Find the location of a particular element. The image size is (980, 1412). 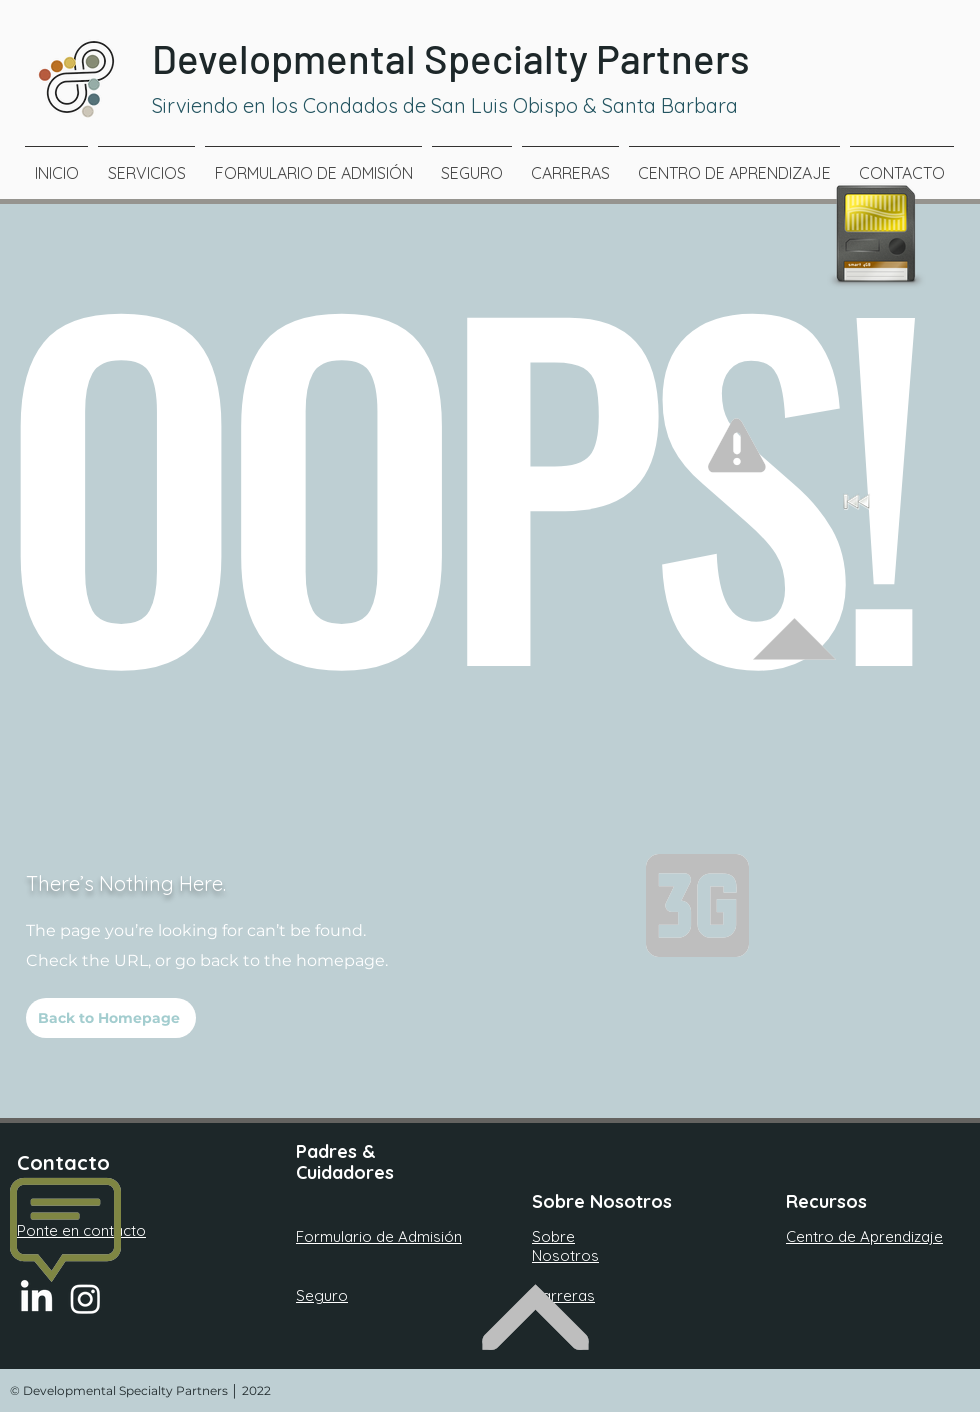

indicates a warning or caution in a dialog is located at coordinates (737, 447).